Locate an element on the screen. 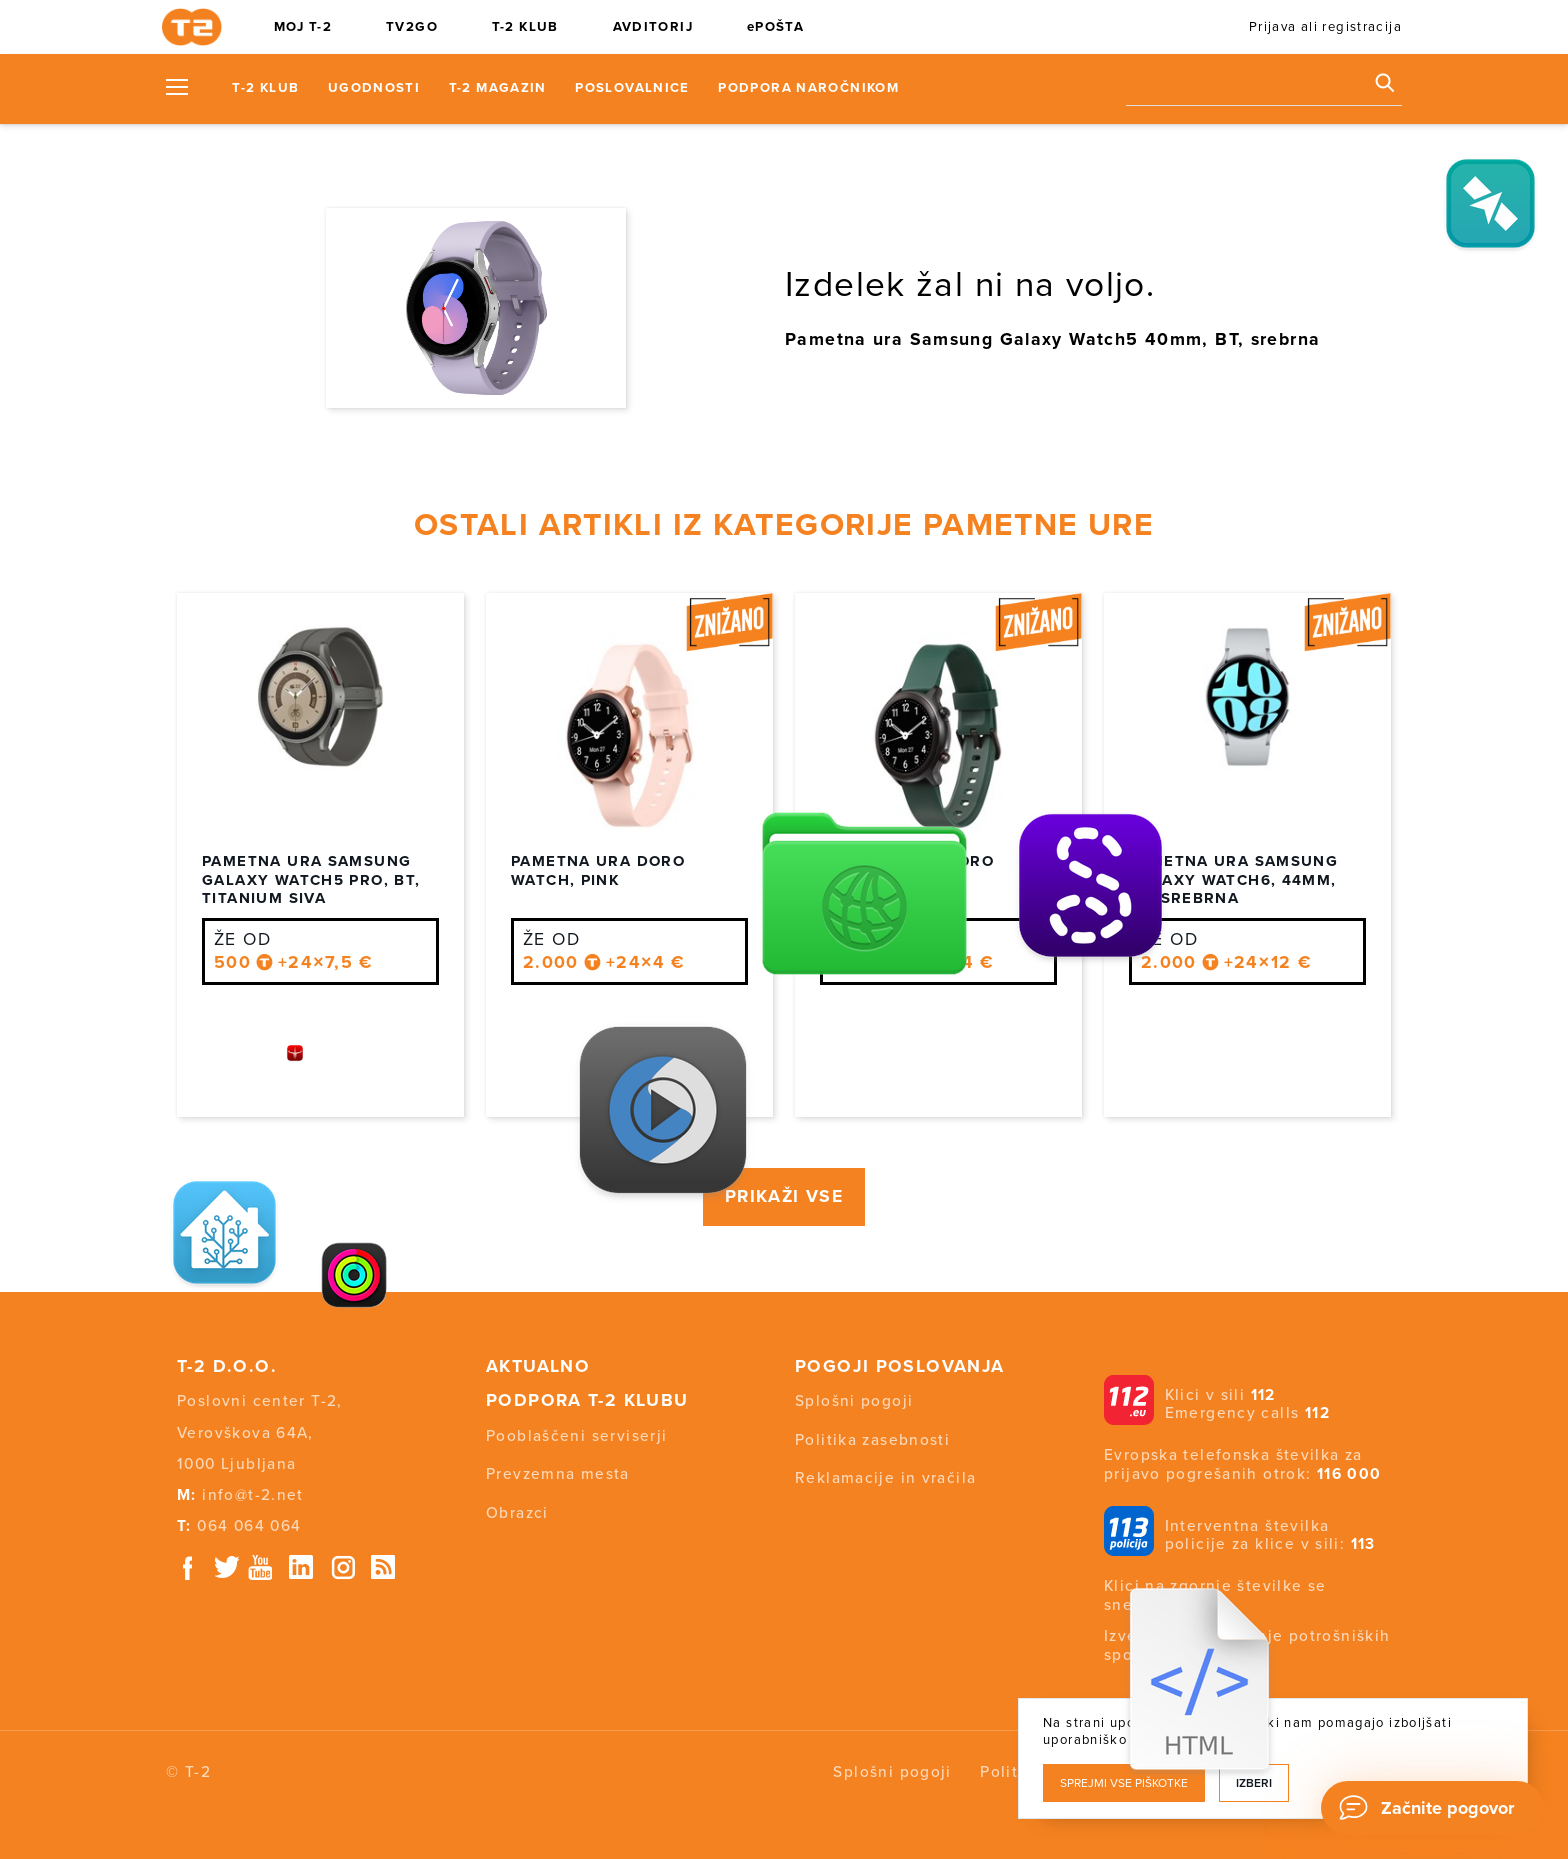 The image size is (1568, 1859). open openshot video editor is located at coordinates (663, 1110).